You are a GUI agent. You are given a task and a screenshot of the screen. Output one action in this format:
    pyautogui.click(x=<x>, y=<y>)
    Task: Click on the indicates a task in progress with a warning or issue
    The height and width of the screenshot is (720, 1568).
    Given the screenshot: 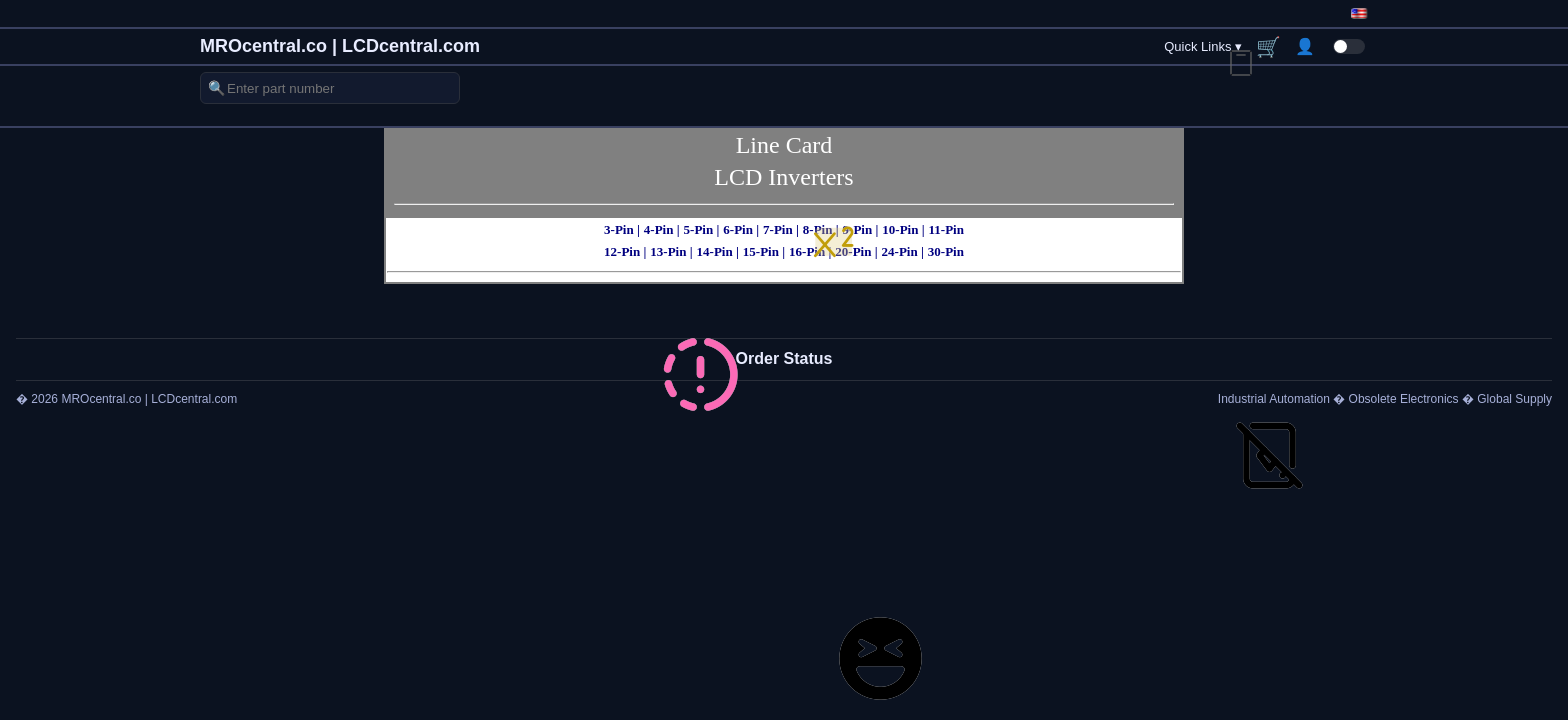 What is the action you would take?
    pyautogui.click(x=700, y=374)
    